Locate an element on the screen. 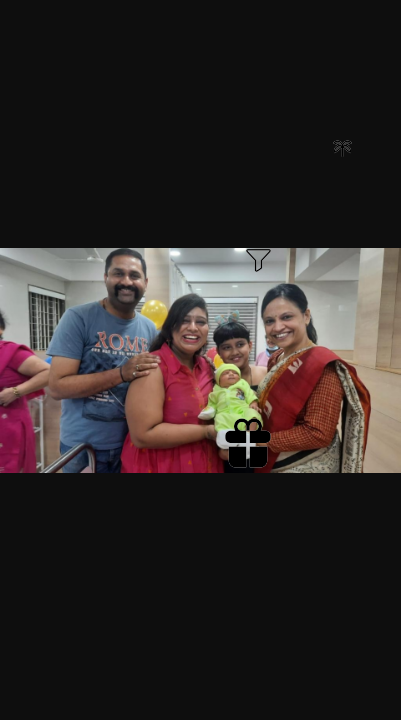 This screenshot has height=720, width=401. indicates tropical or beach-related content is located at coordinates (342, 148).